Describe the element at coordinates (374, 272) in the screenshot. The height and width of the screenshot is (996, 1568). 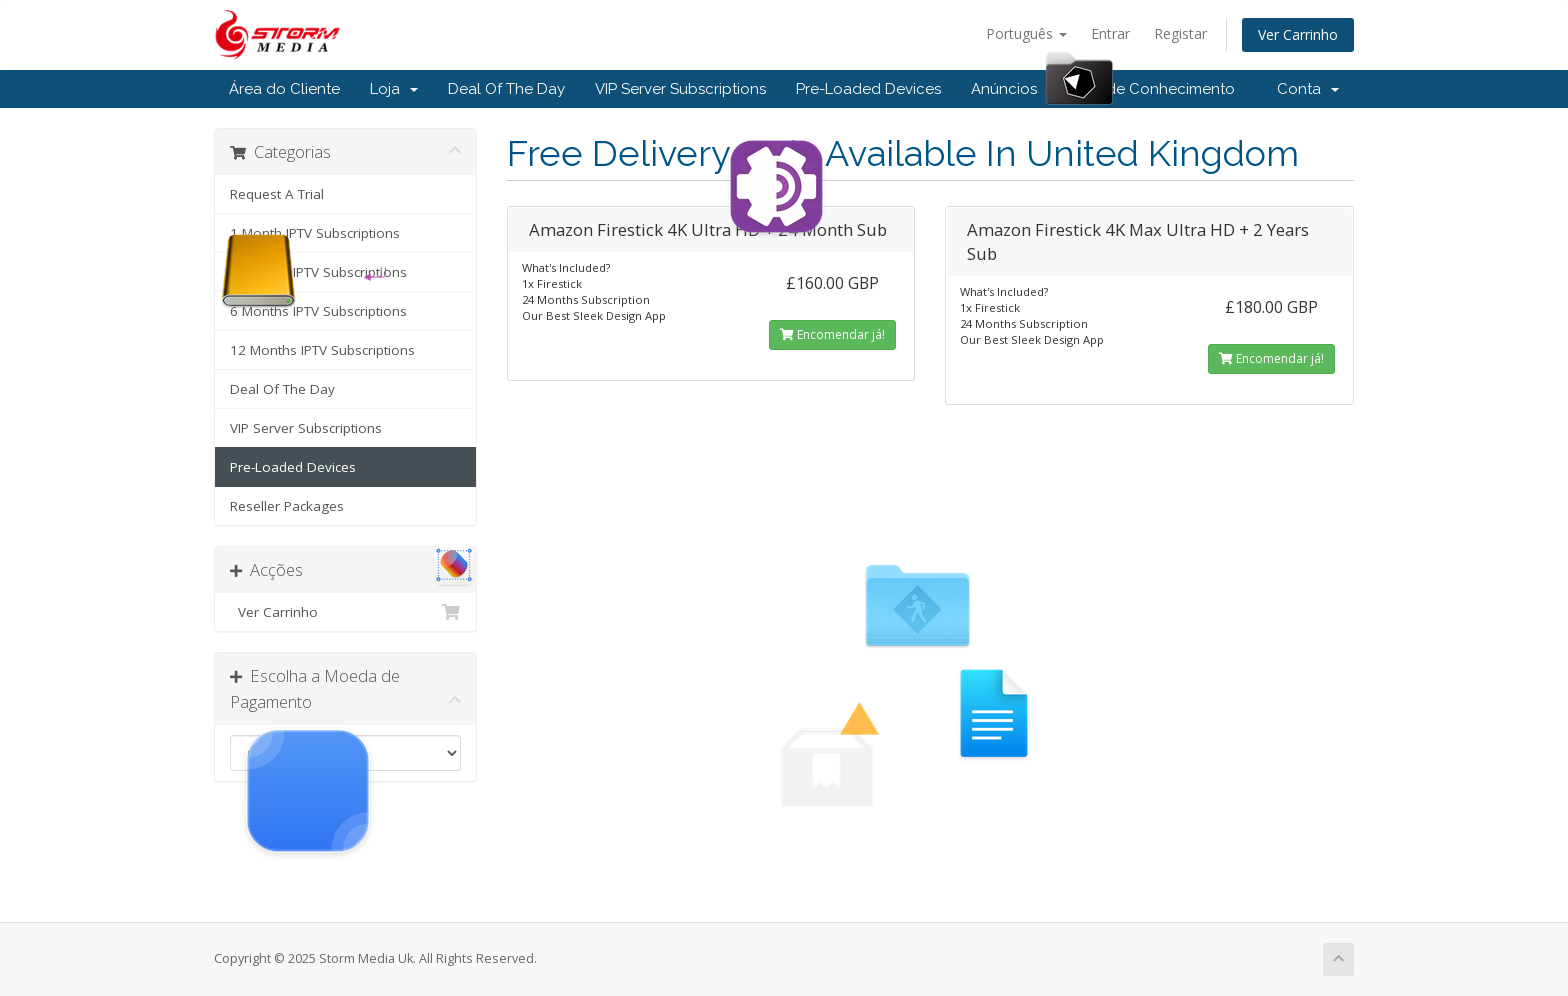
I see `reply to all recipients of an email` at that location.